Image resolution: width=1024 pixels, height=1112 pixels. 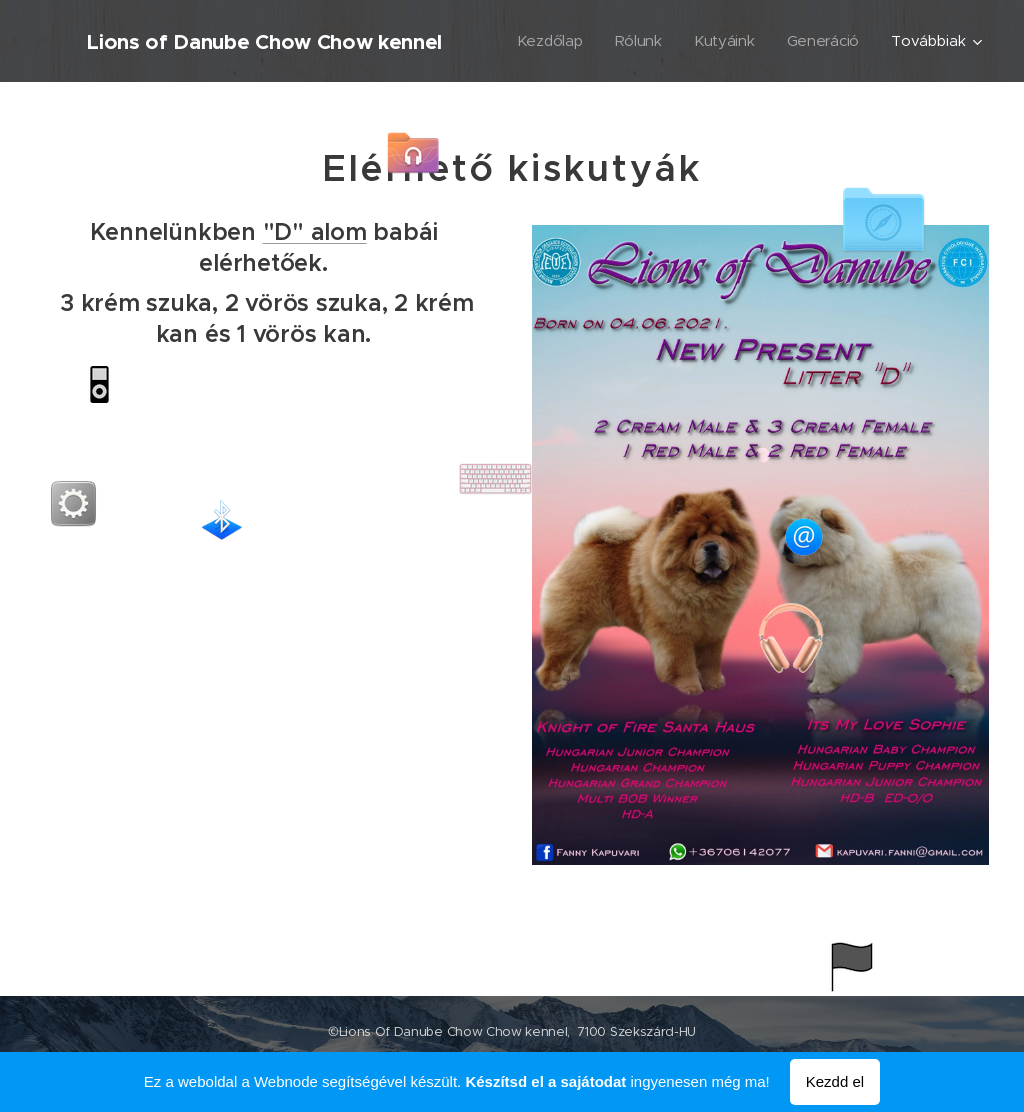 What do you see at coordinates (791, 638) in the screenshot?
I see `airpods max headphones in orange color variant` at bounding box center [791, 638].